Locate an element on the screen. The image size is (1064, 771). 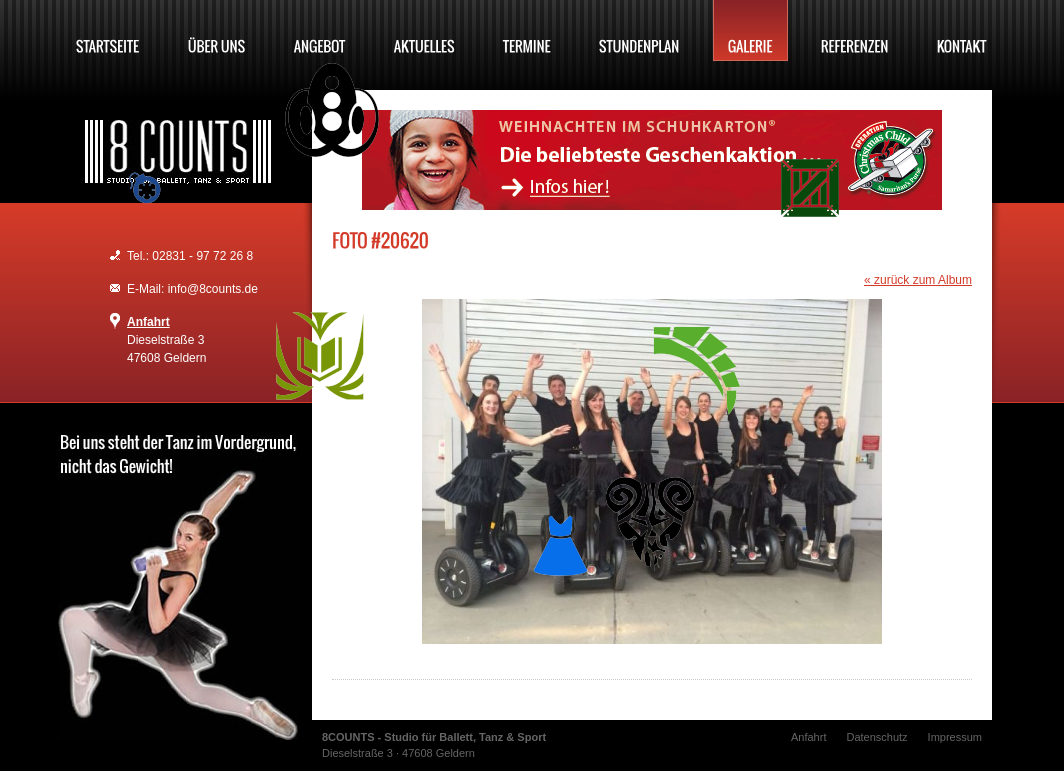
decorative game badge or achievement emblem is located at coordinates (332, 110).